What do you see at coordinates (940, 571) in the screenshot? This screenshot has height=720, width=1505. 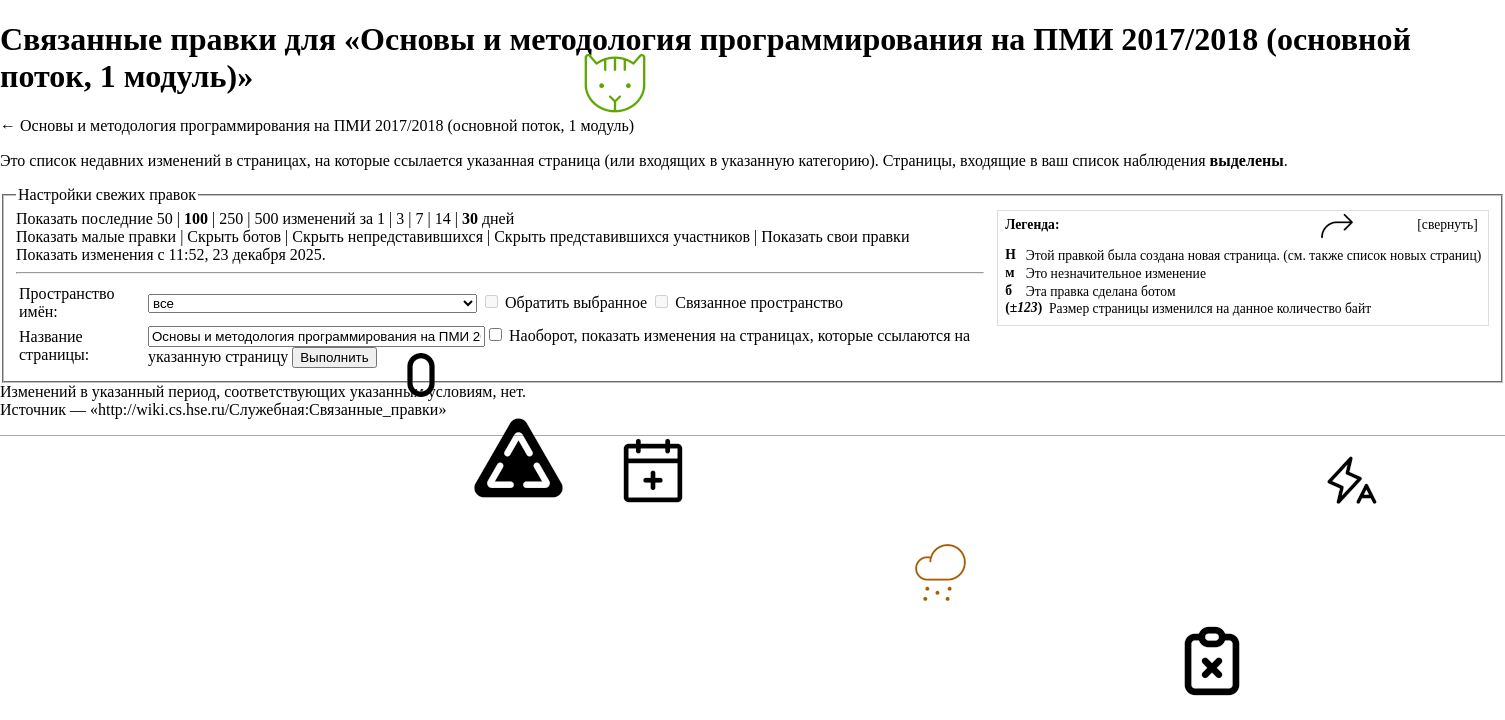 I see `indicates snowy weather conditions` at bounding box center [940, 571].